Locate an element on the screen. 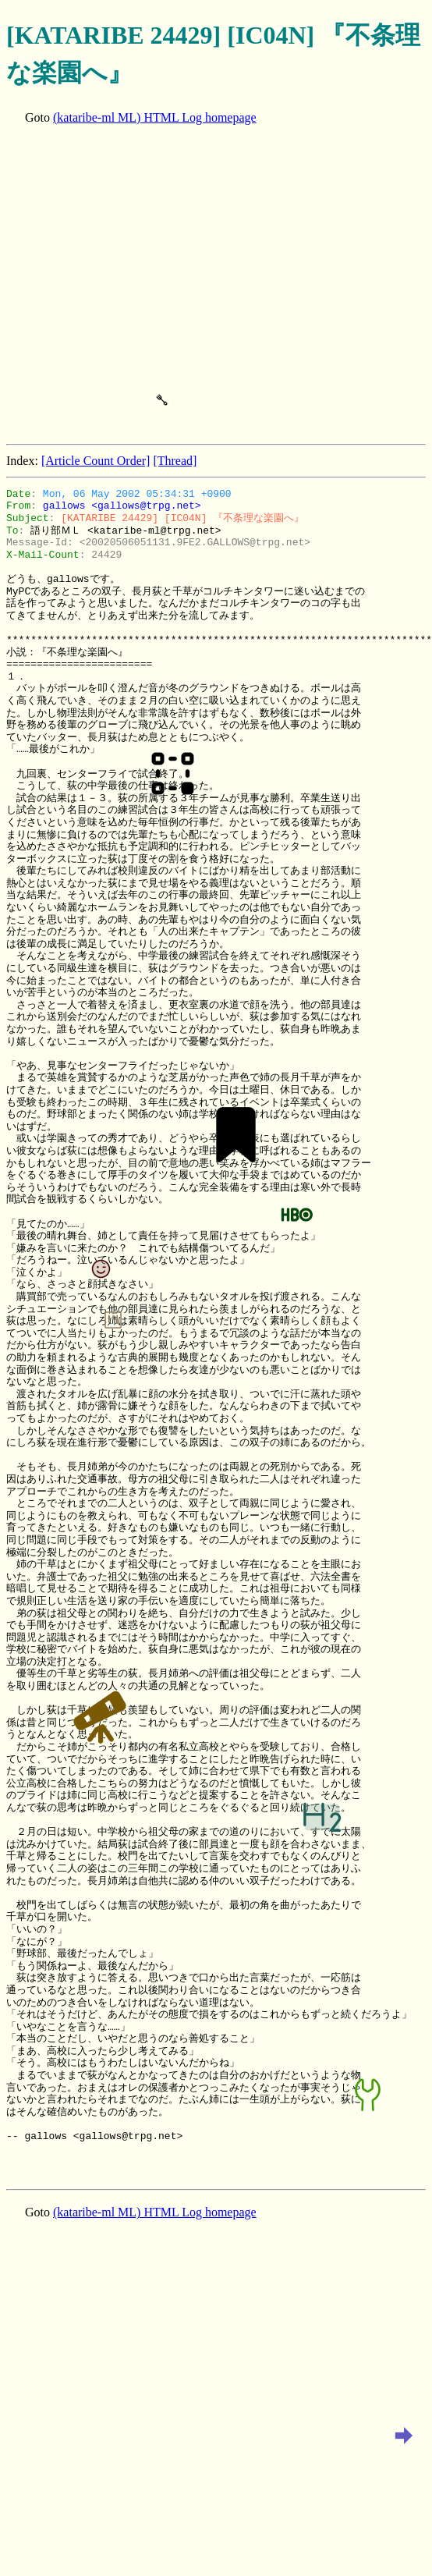 The width and height of the screenshot is (432, 2576). access grilling or barbecue tools is located at coordinates (161, 399).